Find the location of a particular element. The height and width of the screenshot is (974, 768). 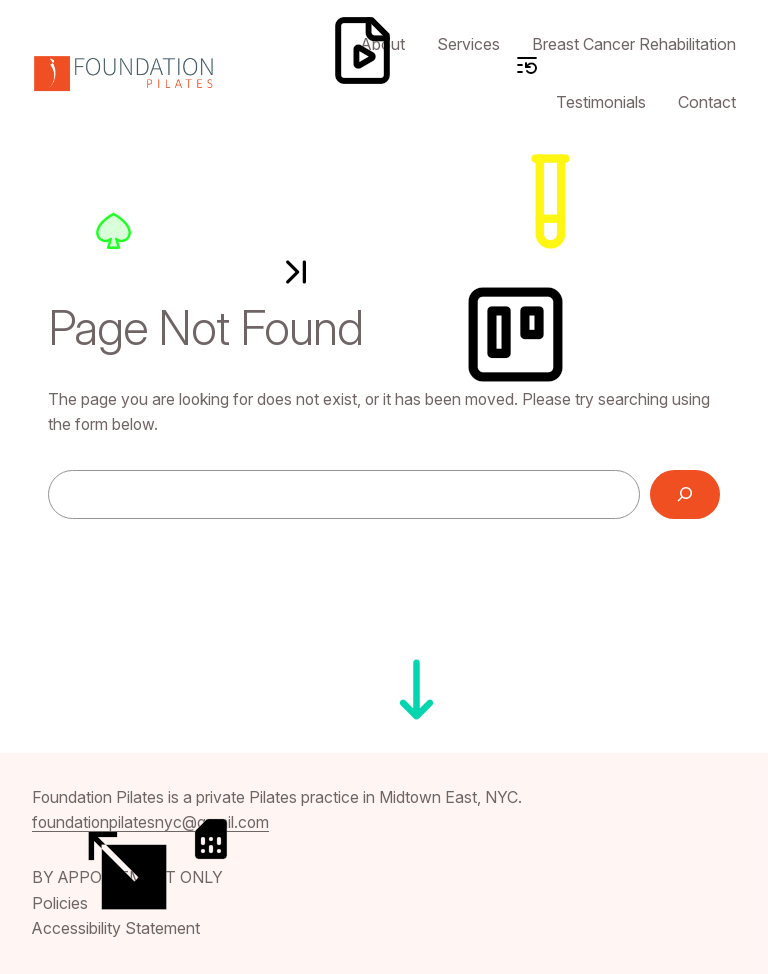

scroll down for more content is located at coordinates (416, 689).